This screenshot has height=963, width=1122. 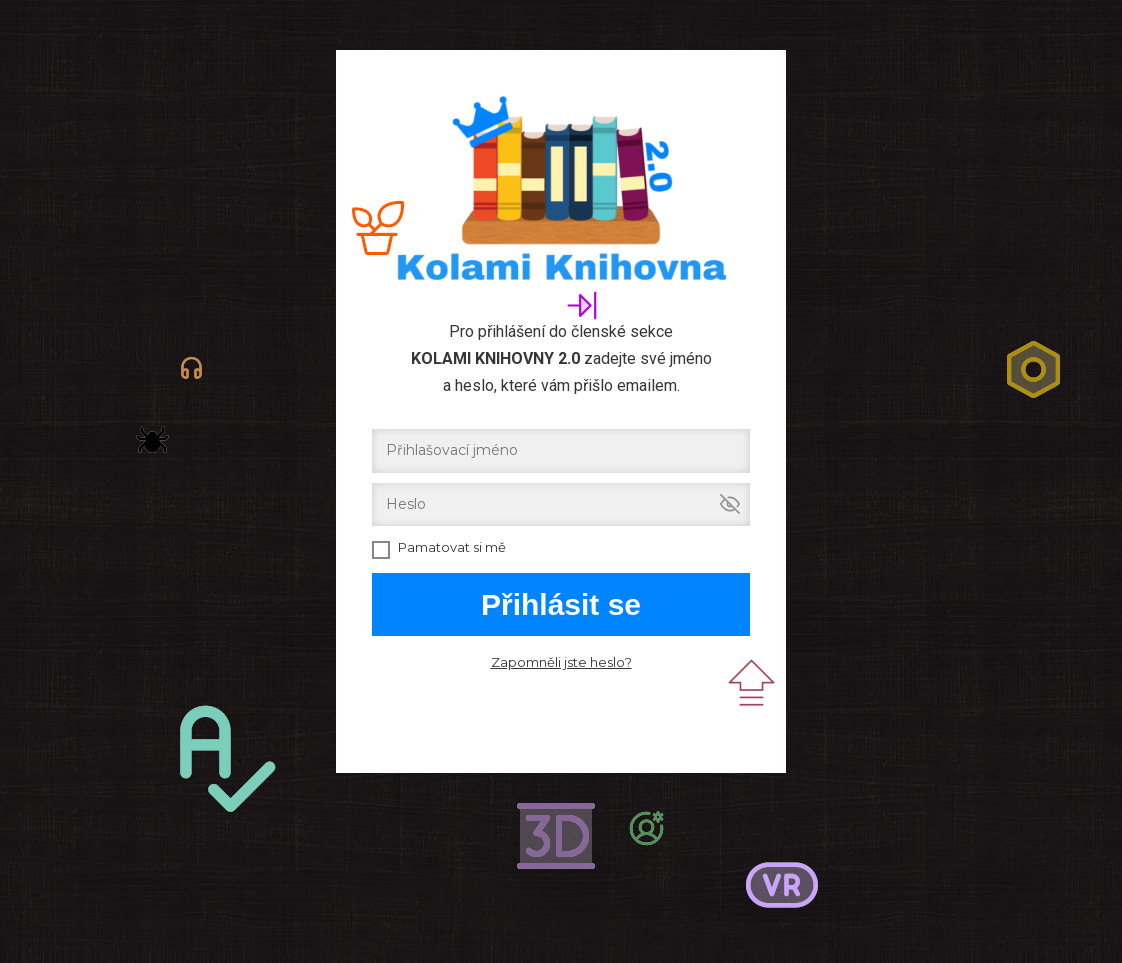 What do you see at coordinates (1033, 369) in the screenshot?
I see `access hardware or mechanical settings` at bounding box center [1033, 369].